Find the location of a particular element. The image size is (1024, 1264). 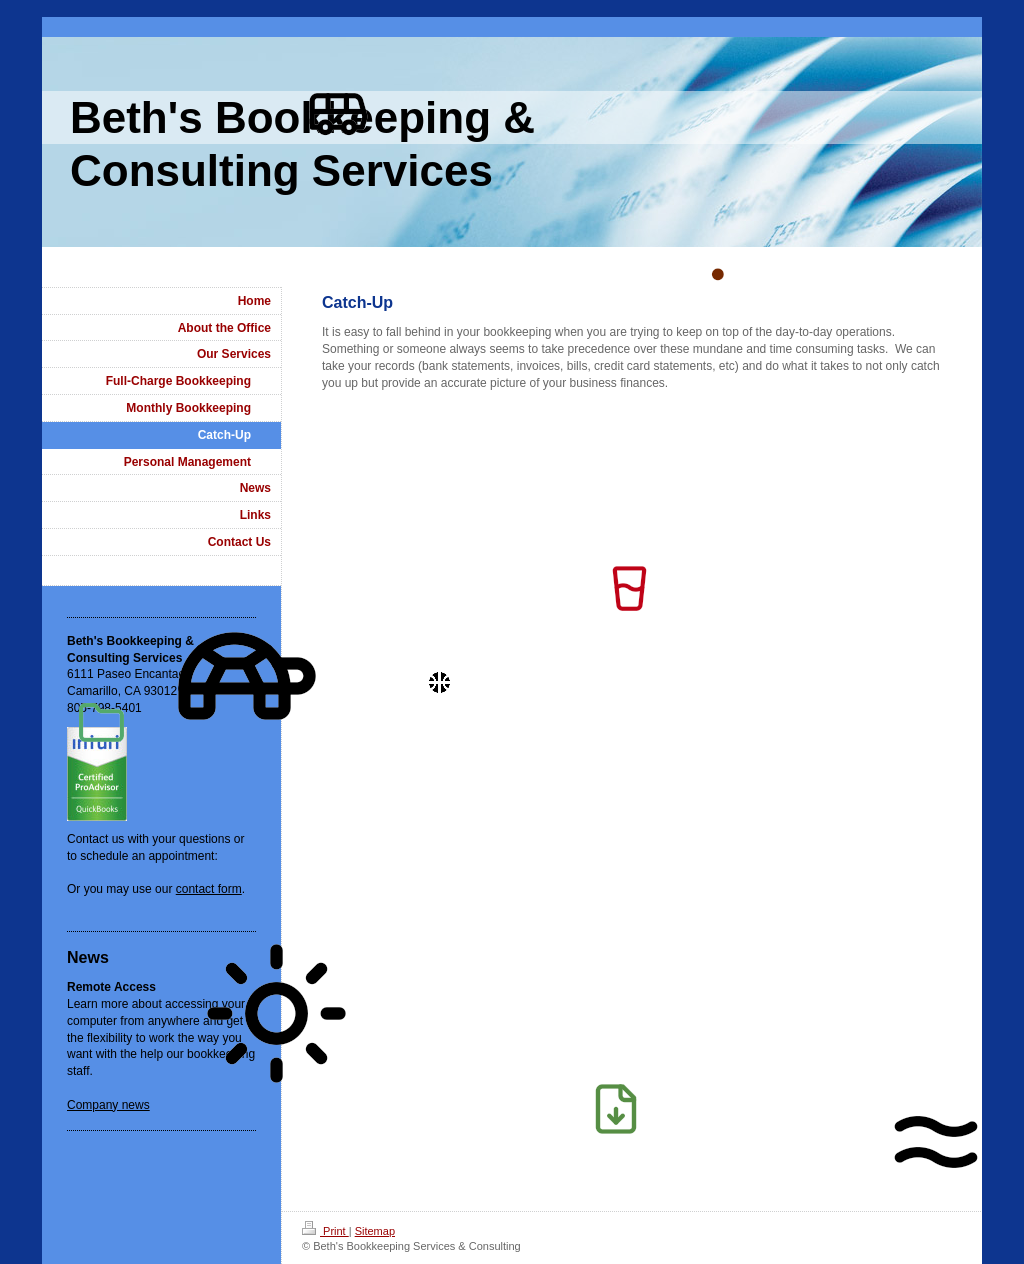

no signal or connection unavailable is located at coordinates (777, 227).